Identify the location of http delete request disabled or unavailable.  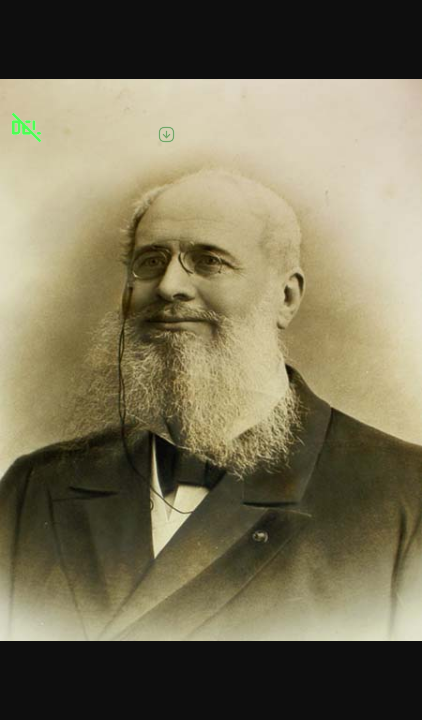
(26, 127).